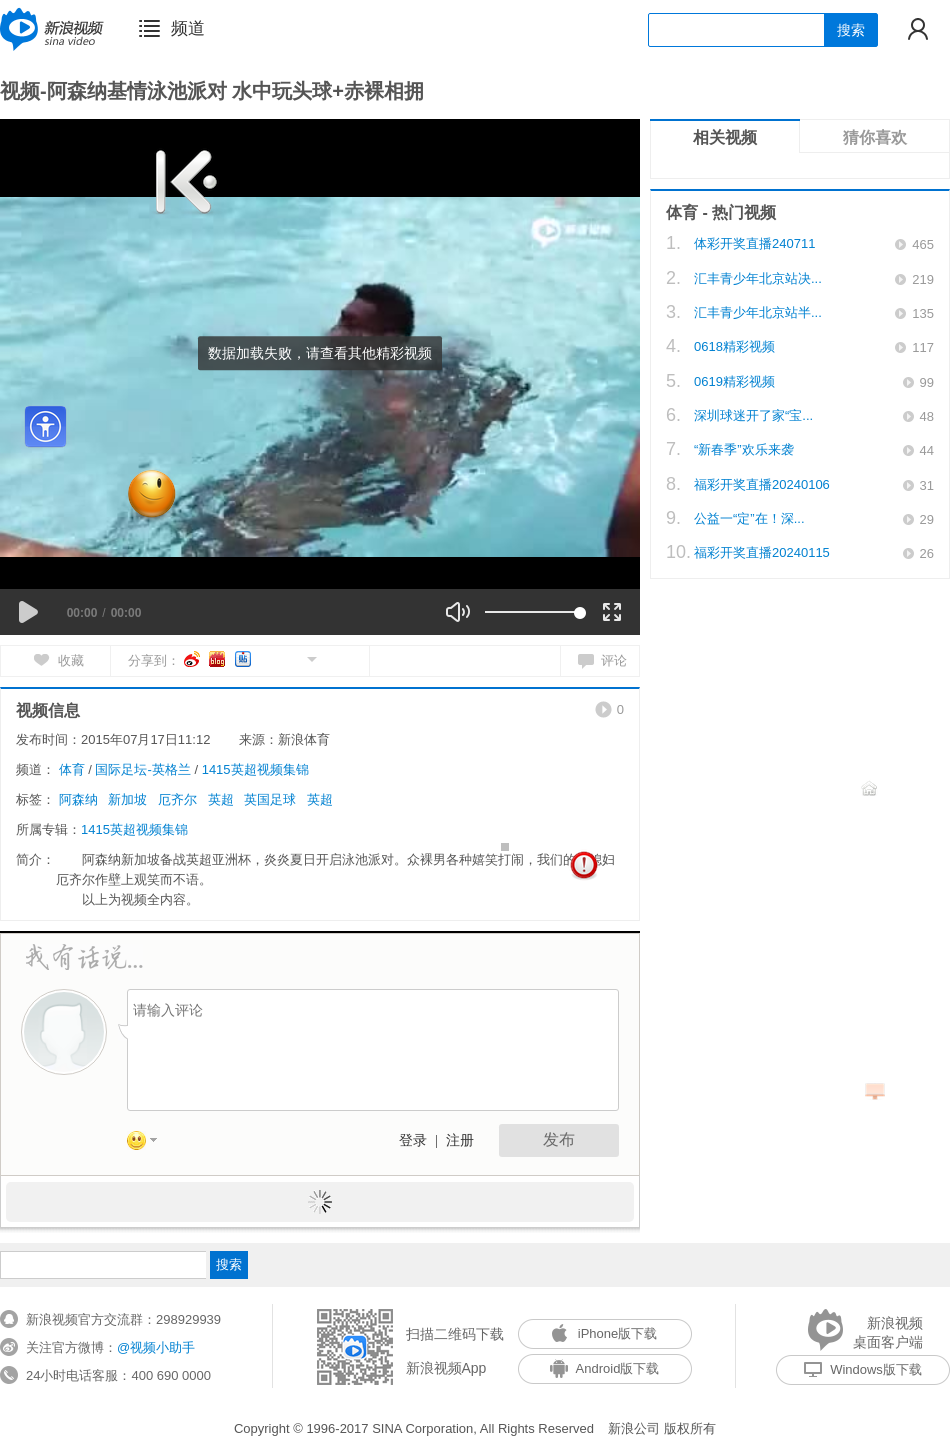 This screenshot has width=950, height=1439. I want to click on access accessibility settings, so click(45, 426).